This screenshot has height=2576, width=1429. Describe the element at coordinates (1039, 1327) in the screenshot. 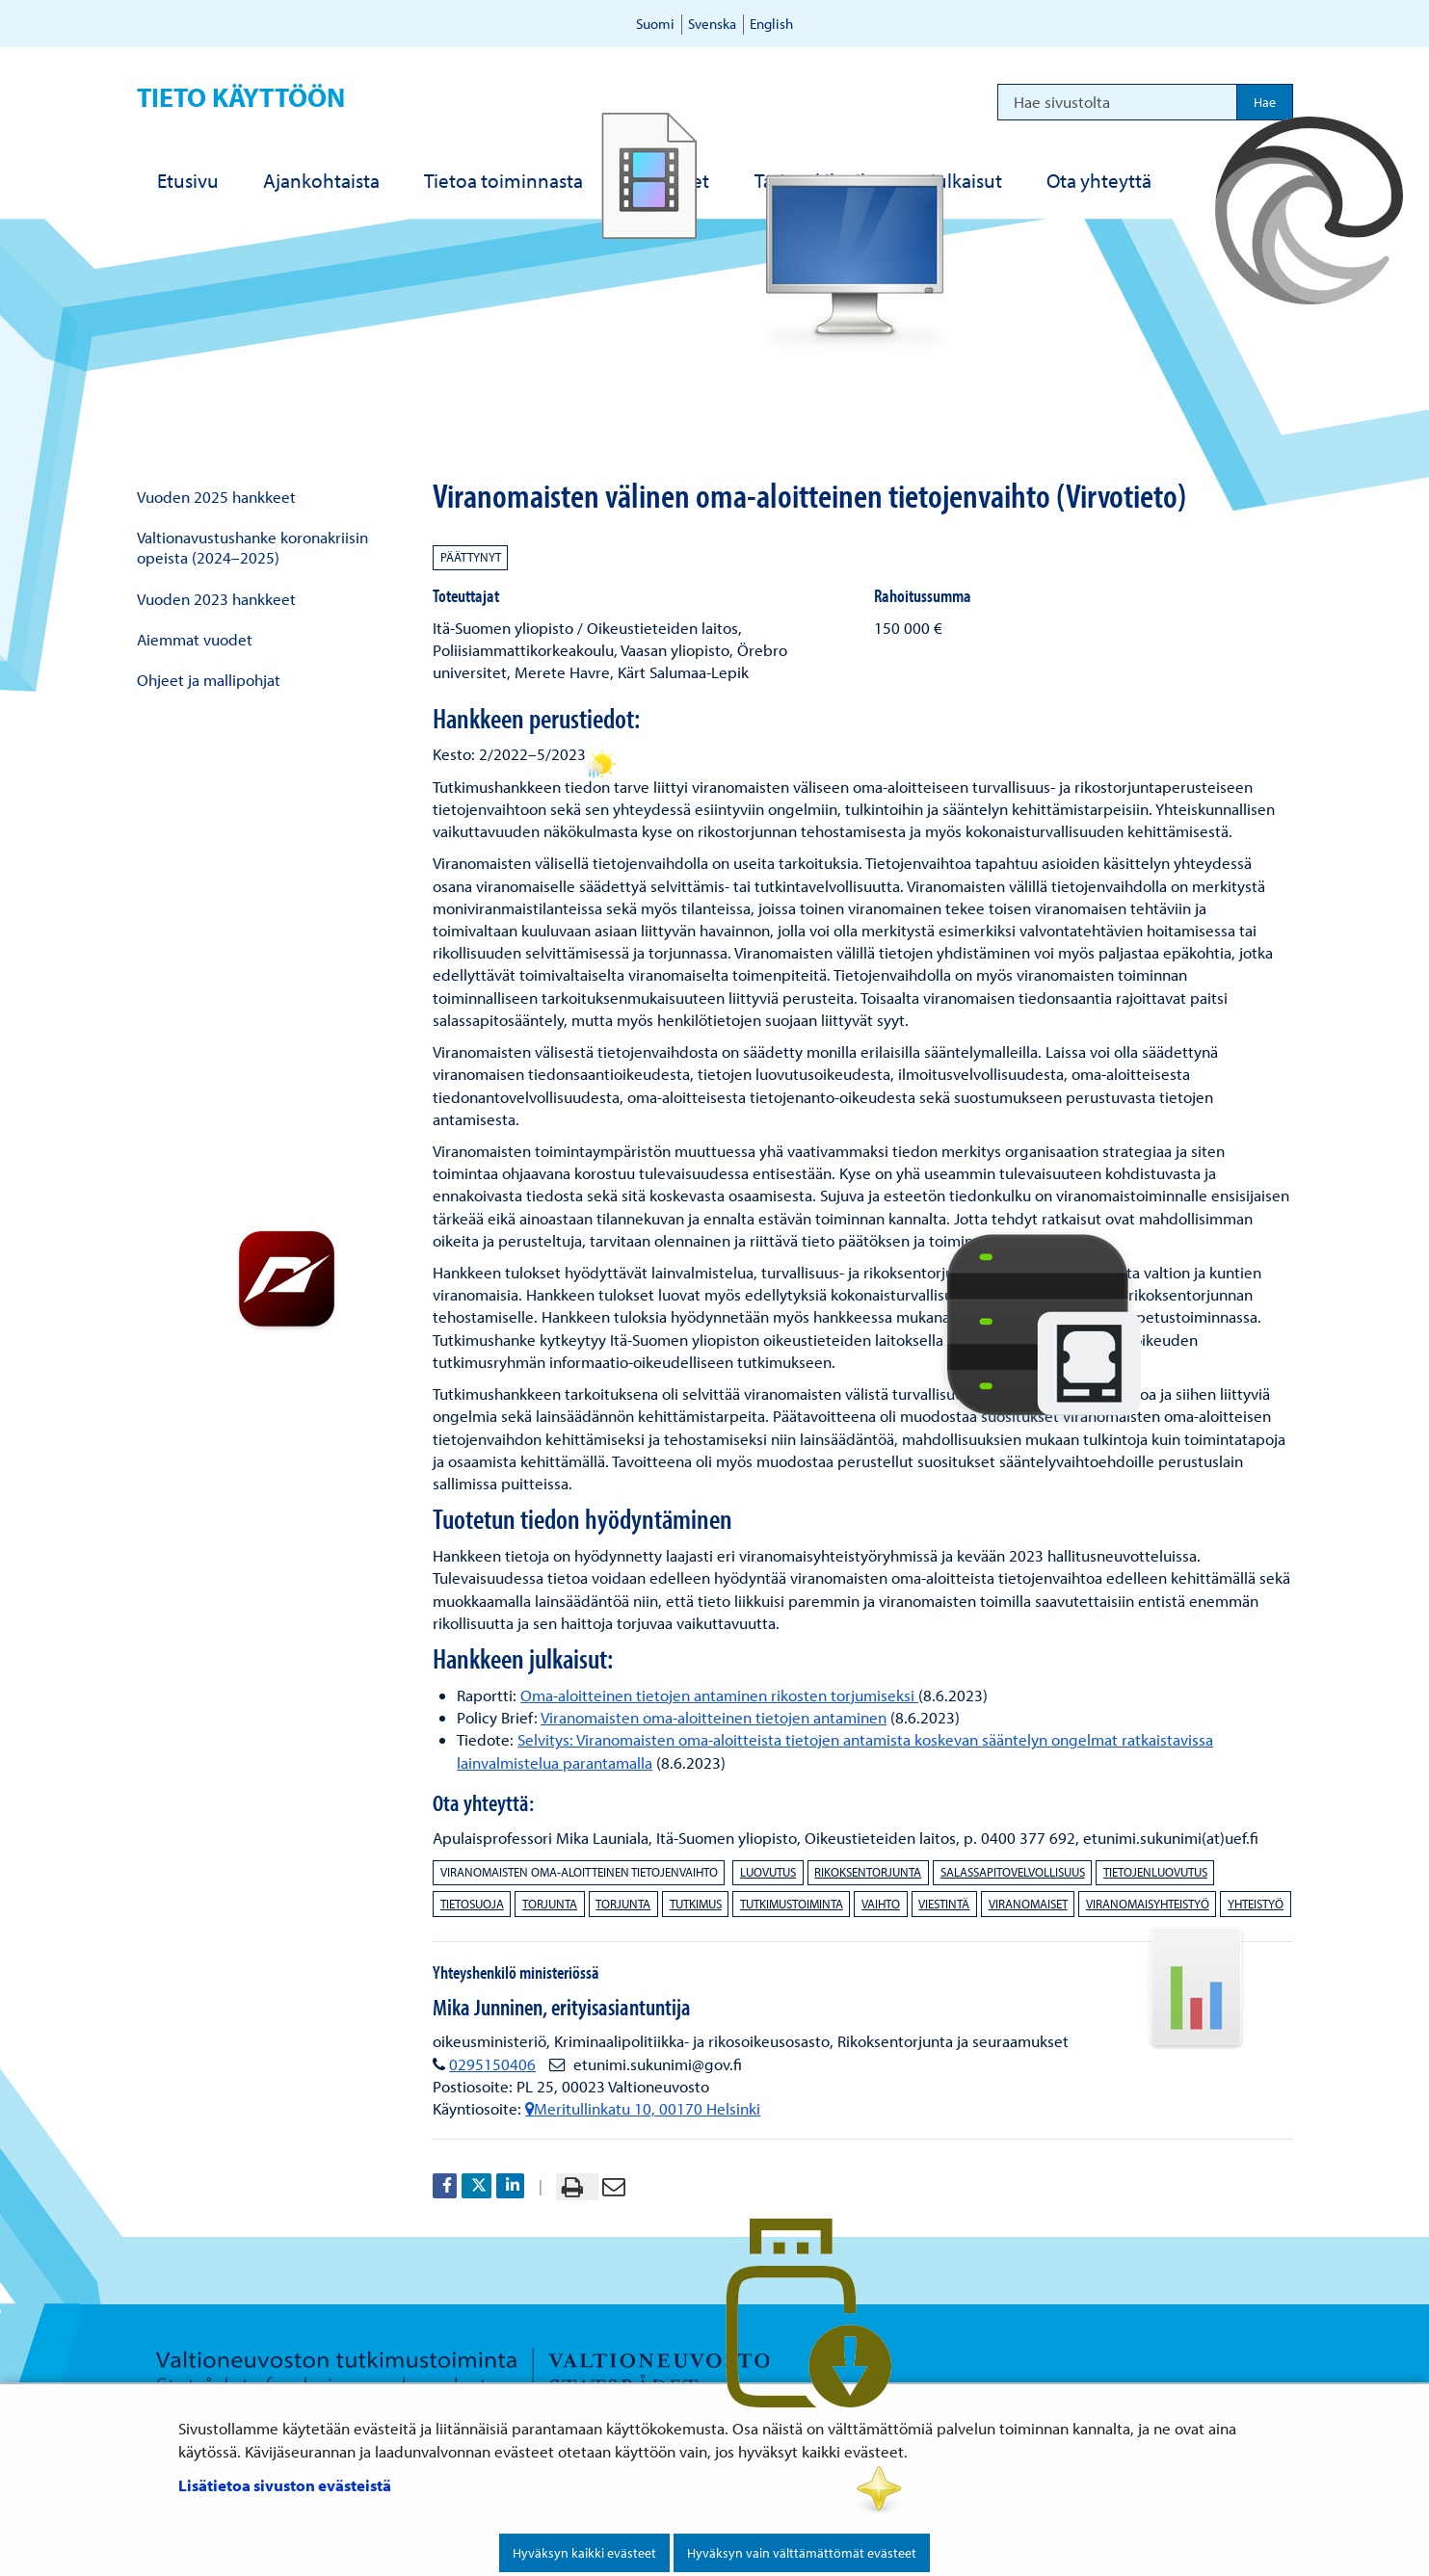

I see `configure iSCSI storage network settings` at that location.